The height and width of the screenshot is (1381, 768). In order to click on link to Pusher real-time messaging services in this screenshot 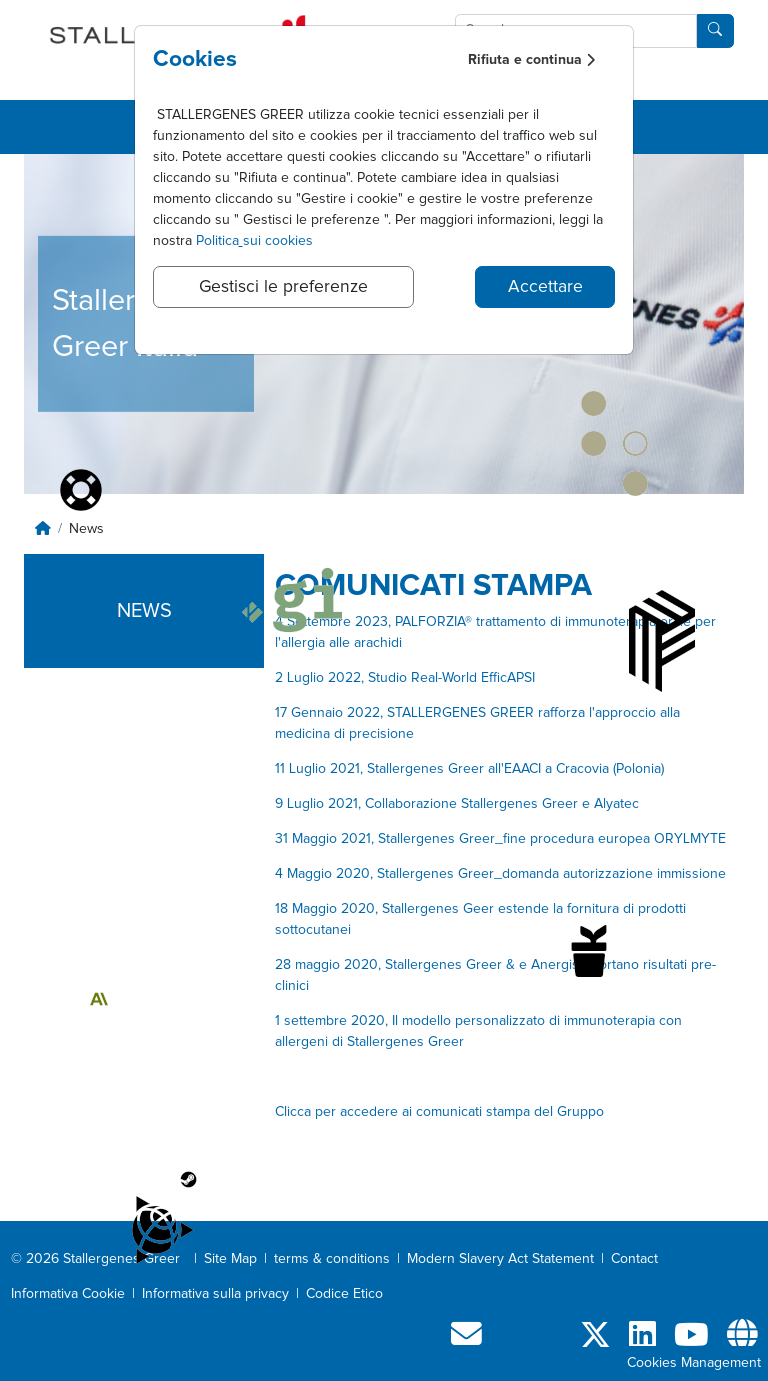, I will do `click(662, 641)`.